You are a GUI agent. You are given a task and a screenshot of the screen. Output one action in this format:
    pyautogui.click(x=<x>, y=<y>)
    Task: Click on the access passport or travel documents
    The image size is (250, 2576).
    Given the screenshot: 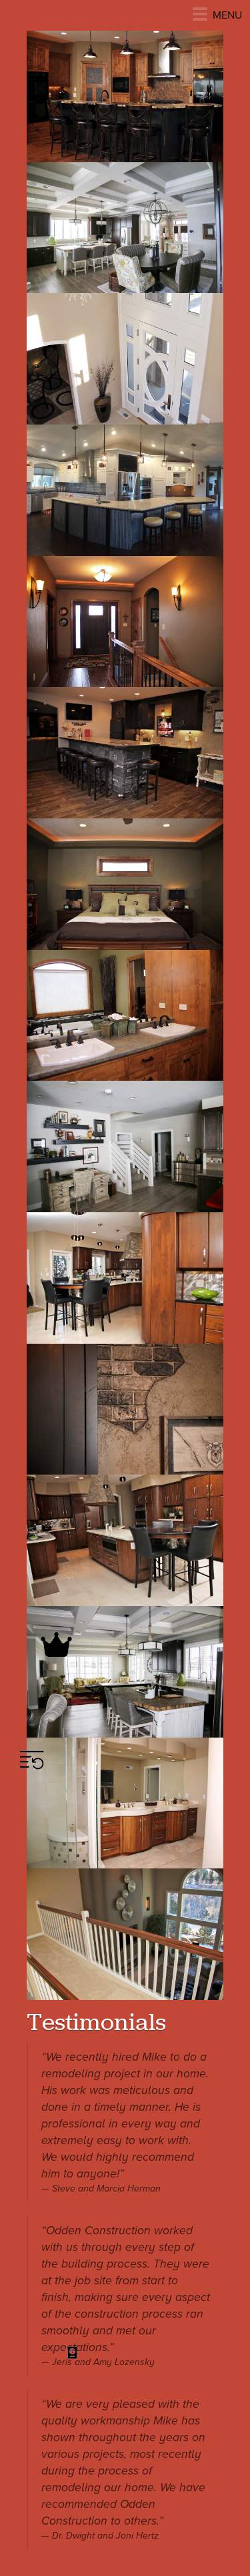 What is the action you would take?
    pyautogui.click(x=72, y=2352)
    